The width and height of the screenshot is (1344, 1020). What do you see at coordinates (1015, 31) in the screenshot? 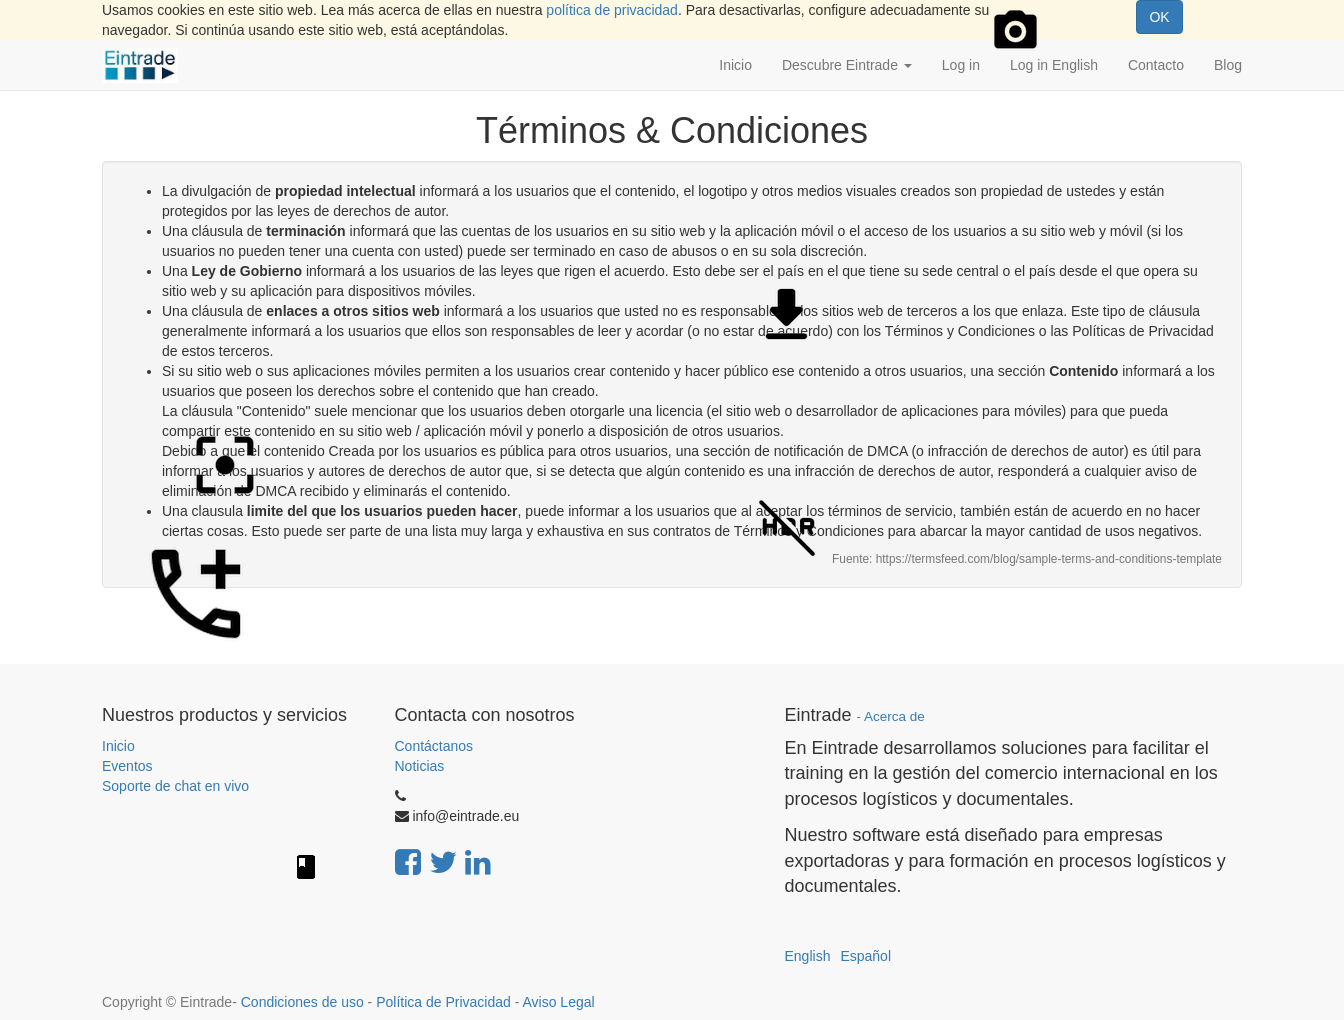
I see `take a photo` at bounding box center [1015, 31].